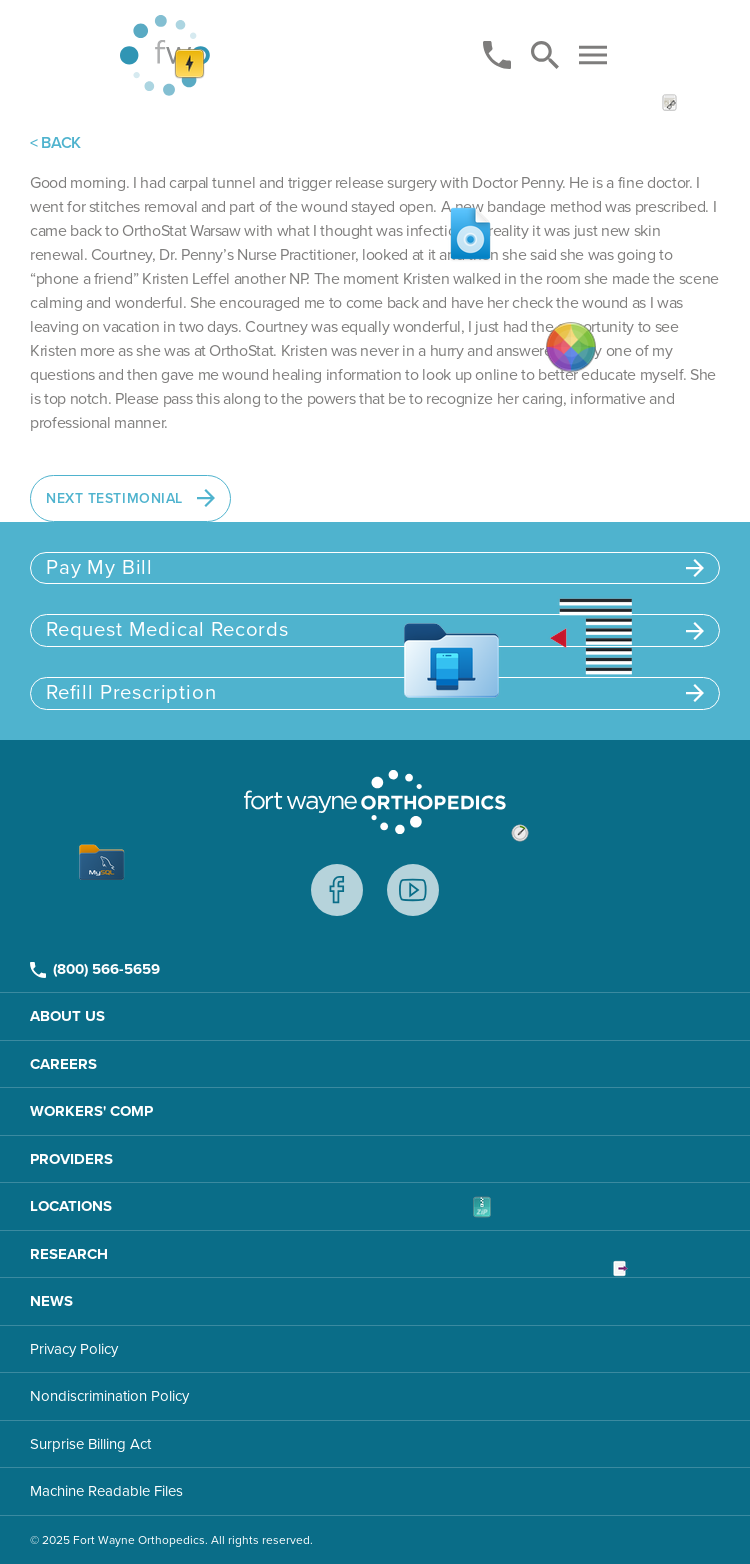 The height and width of the screenshot is (1564, 750). Describe the element at coordinates (669, 102) in the screenshot. I see `open the documents app` at that location.